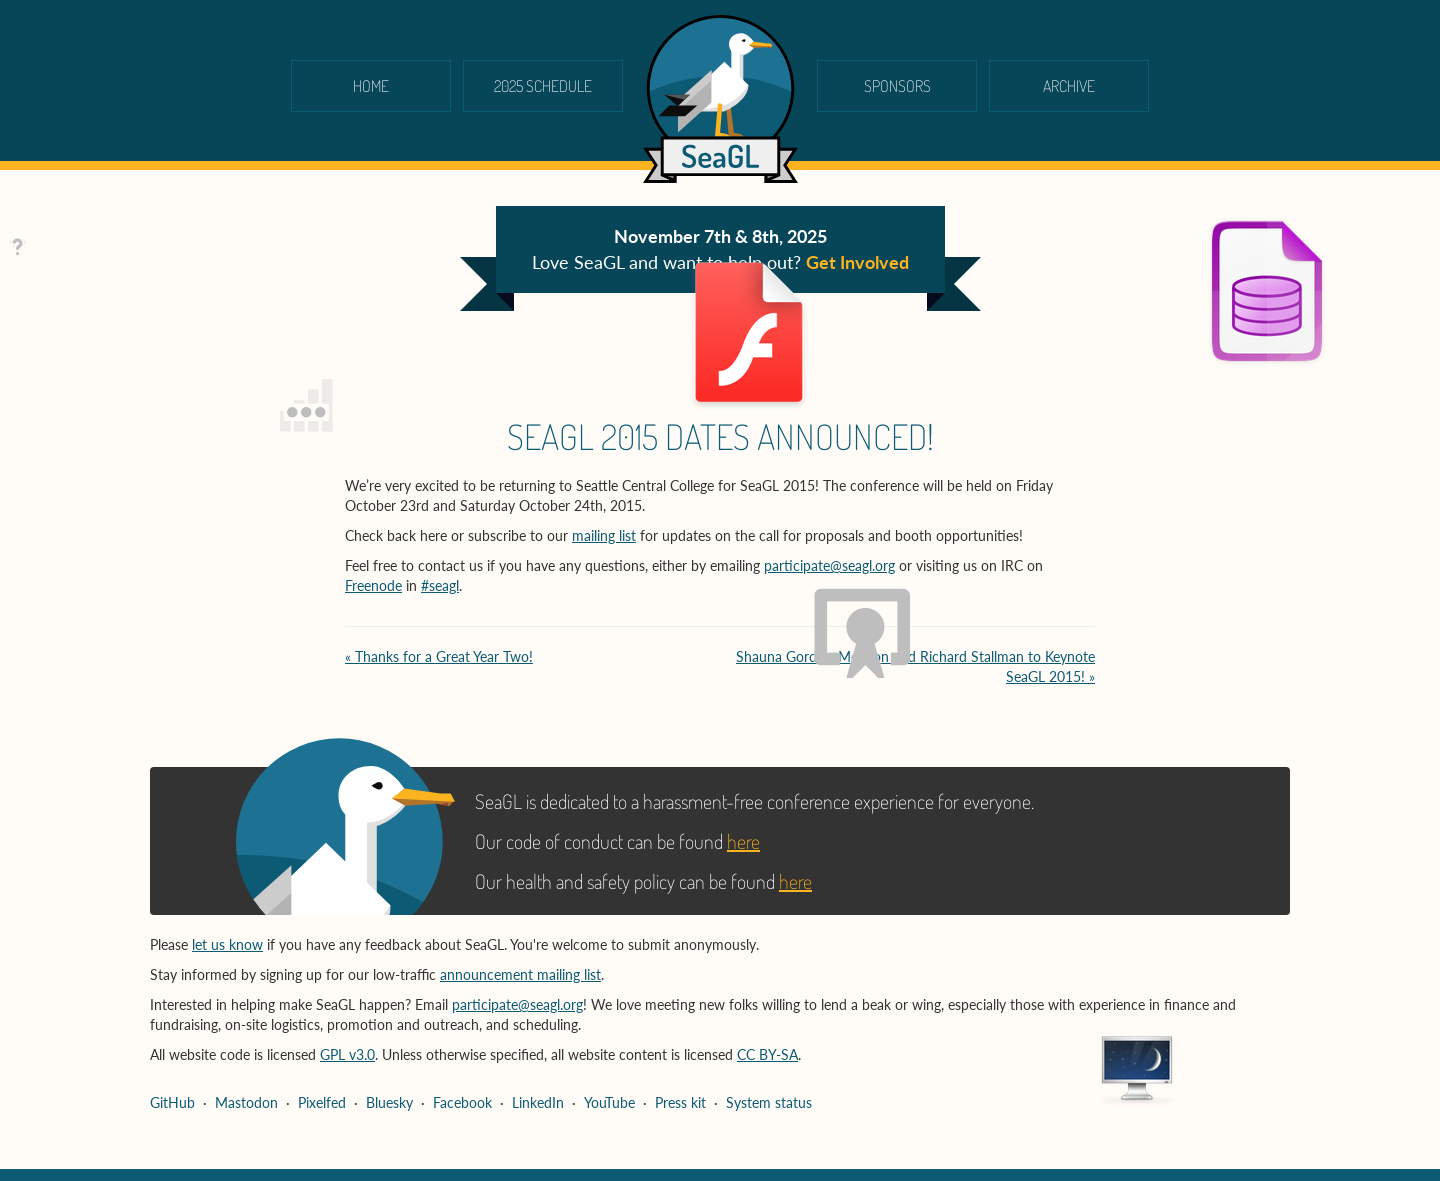  Describe the element at coordinates (308, 407) in the screenshot. I see `indicates cellular network signal is being acquired` at that location.